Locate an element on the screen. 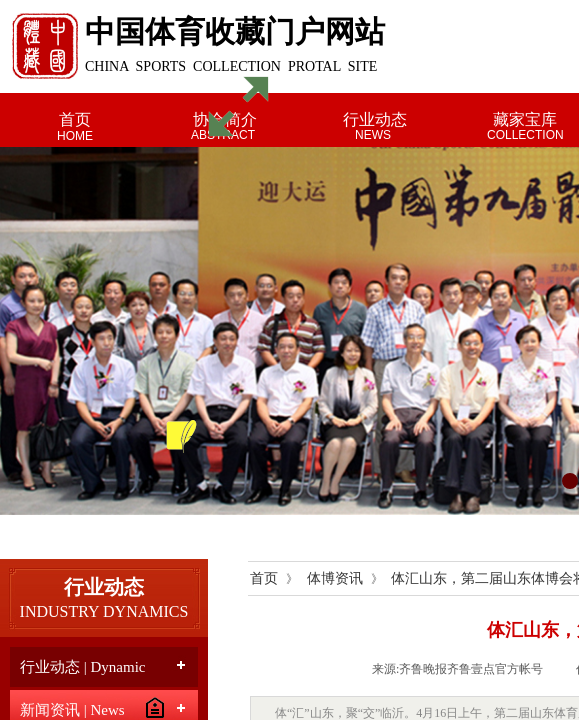 The height and width of the screenshot is (720, 579). view product pricing or tag details is located at coordinates (155, 708).